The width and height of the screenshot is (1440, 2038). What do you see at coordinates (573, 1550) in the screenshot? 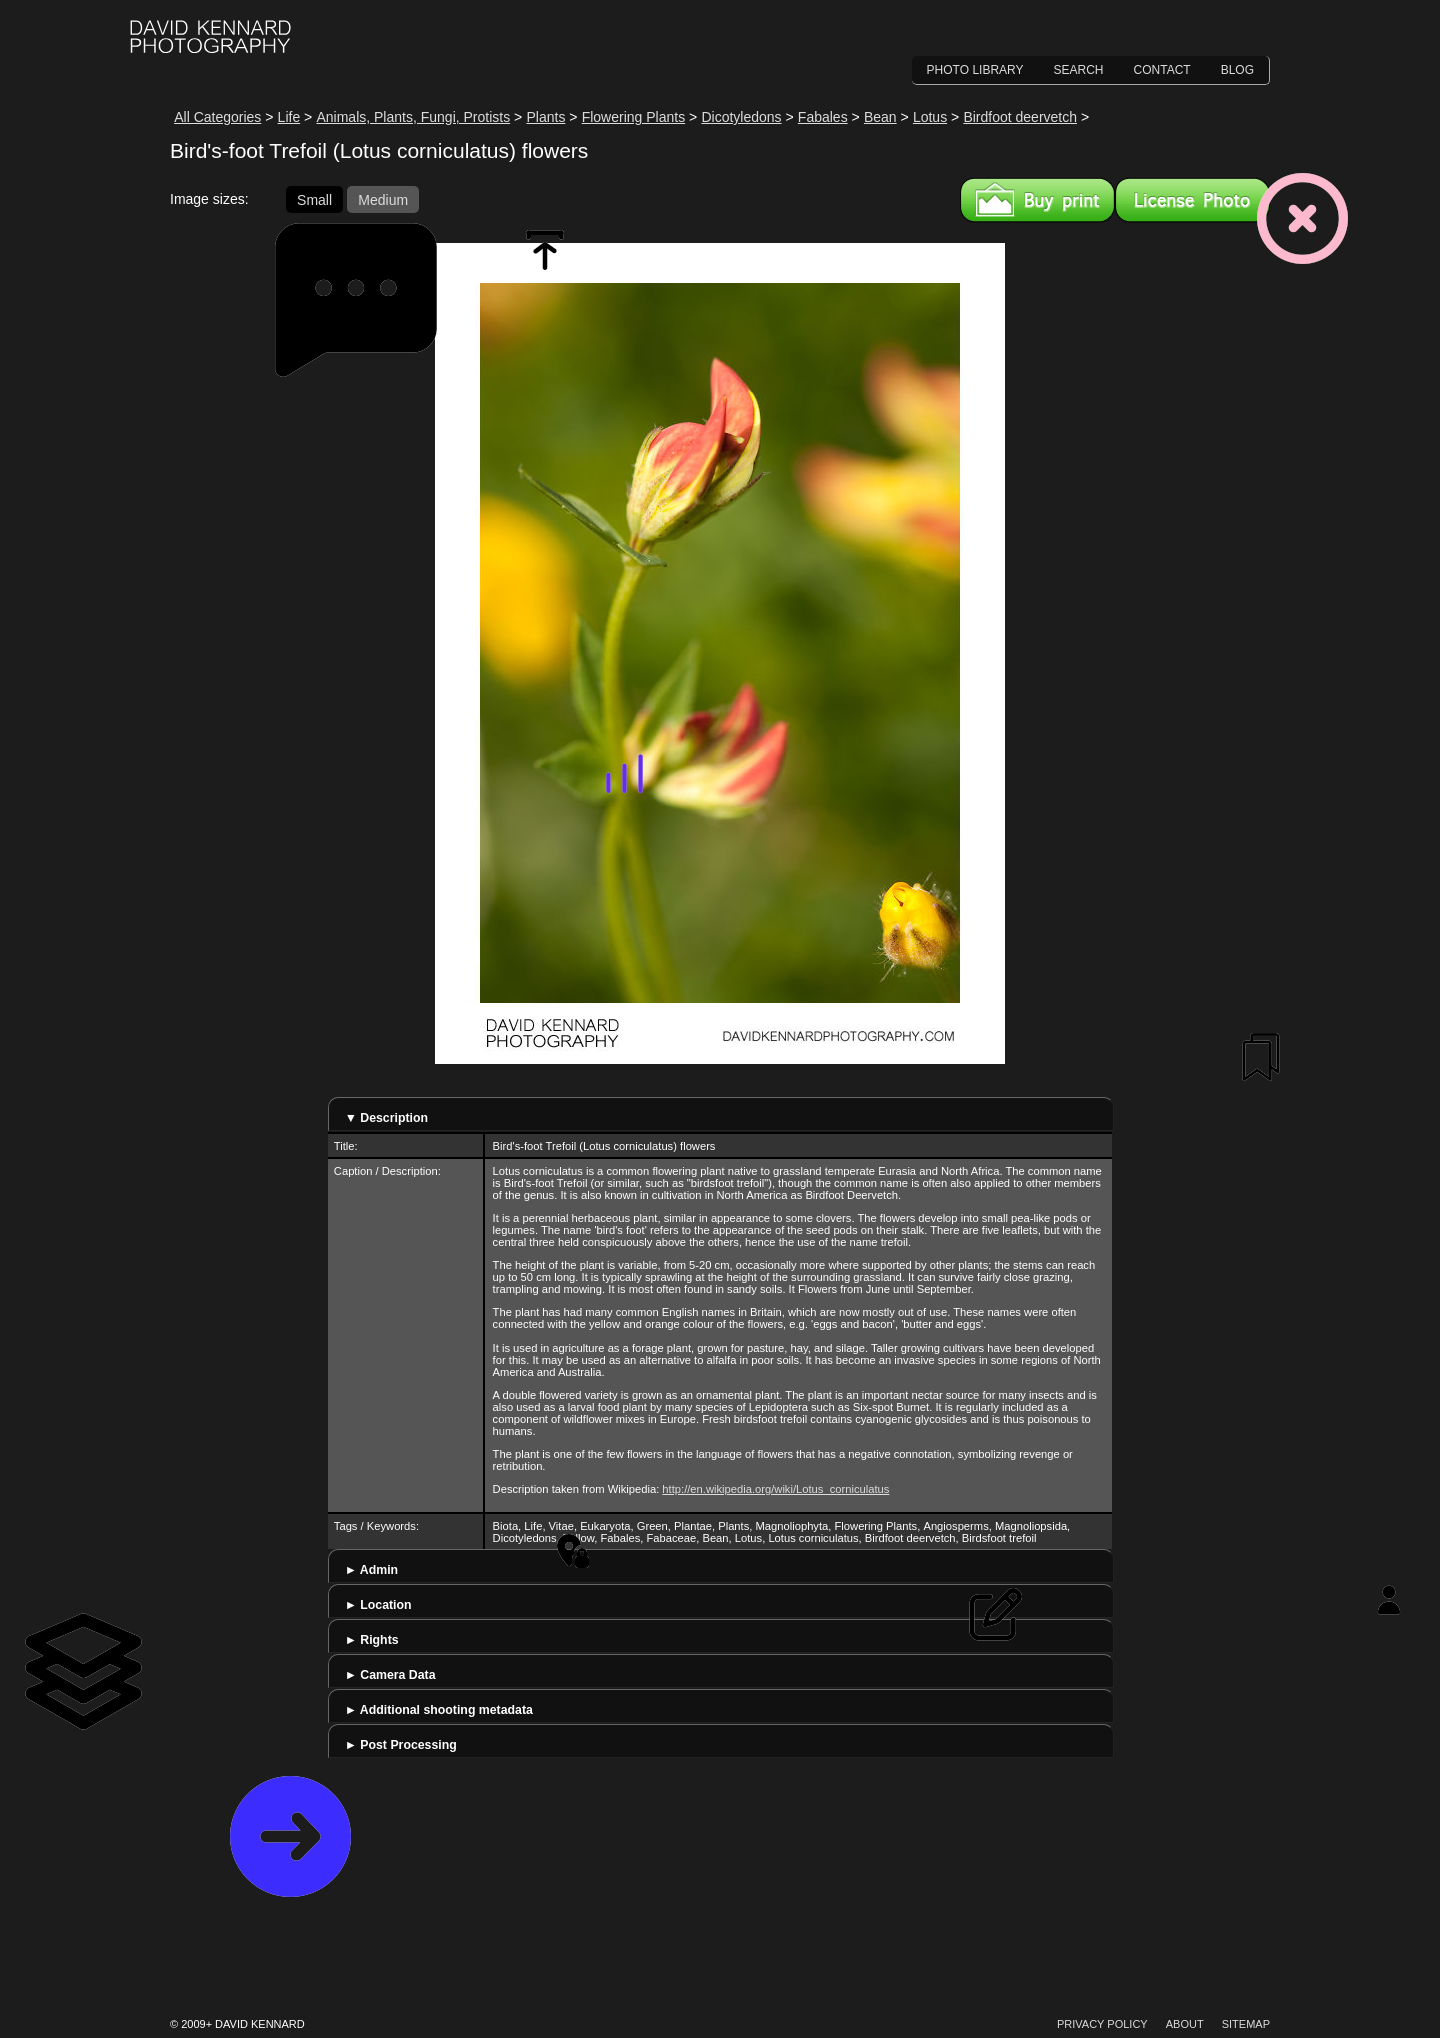
I see `indicates a private or secured location` at bounding box center [573, 1550].